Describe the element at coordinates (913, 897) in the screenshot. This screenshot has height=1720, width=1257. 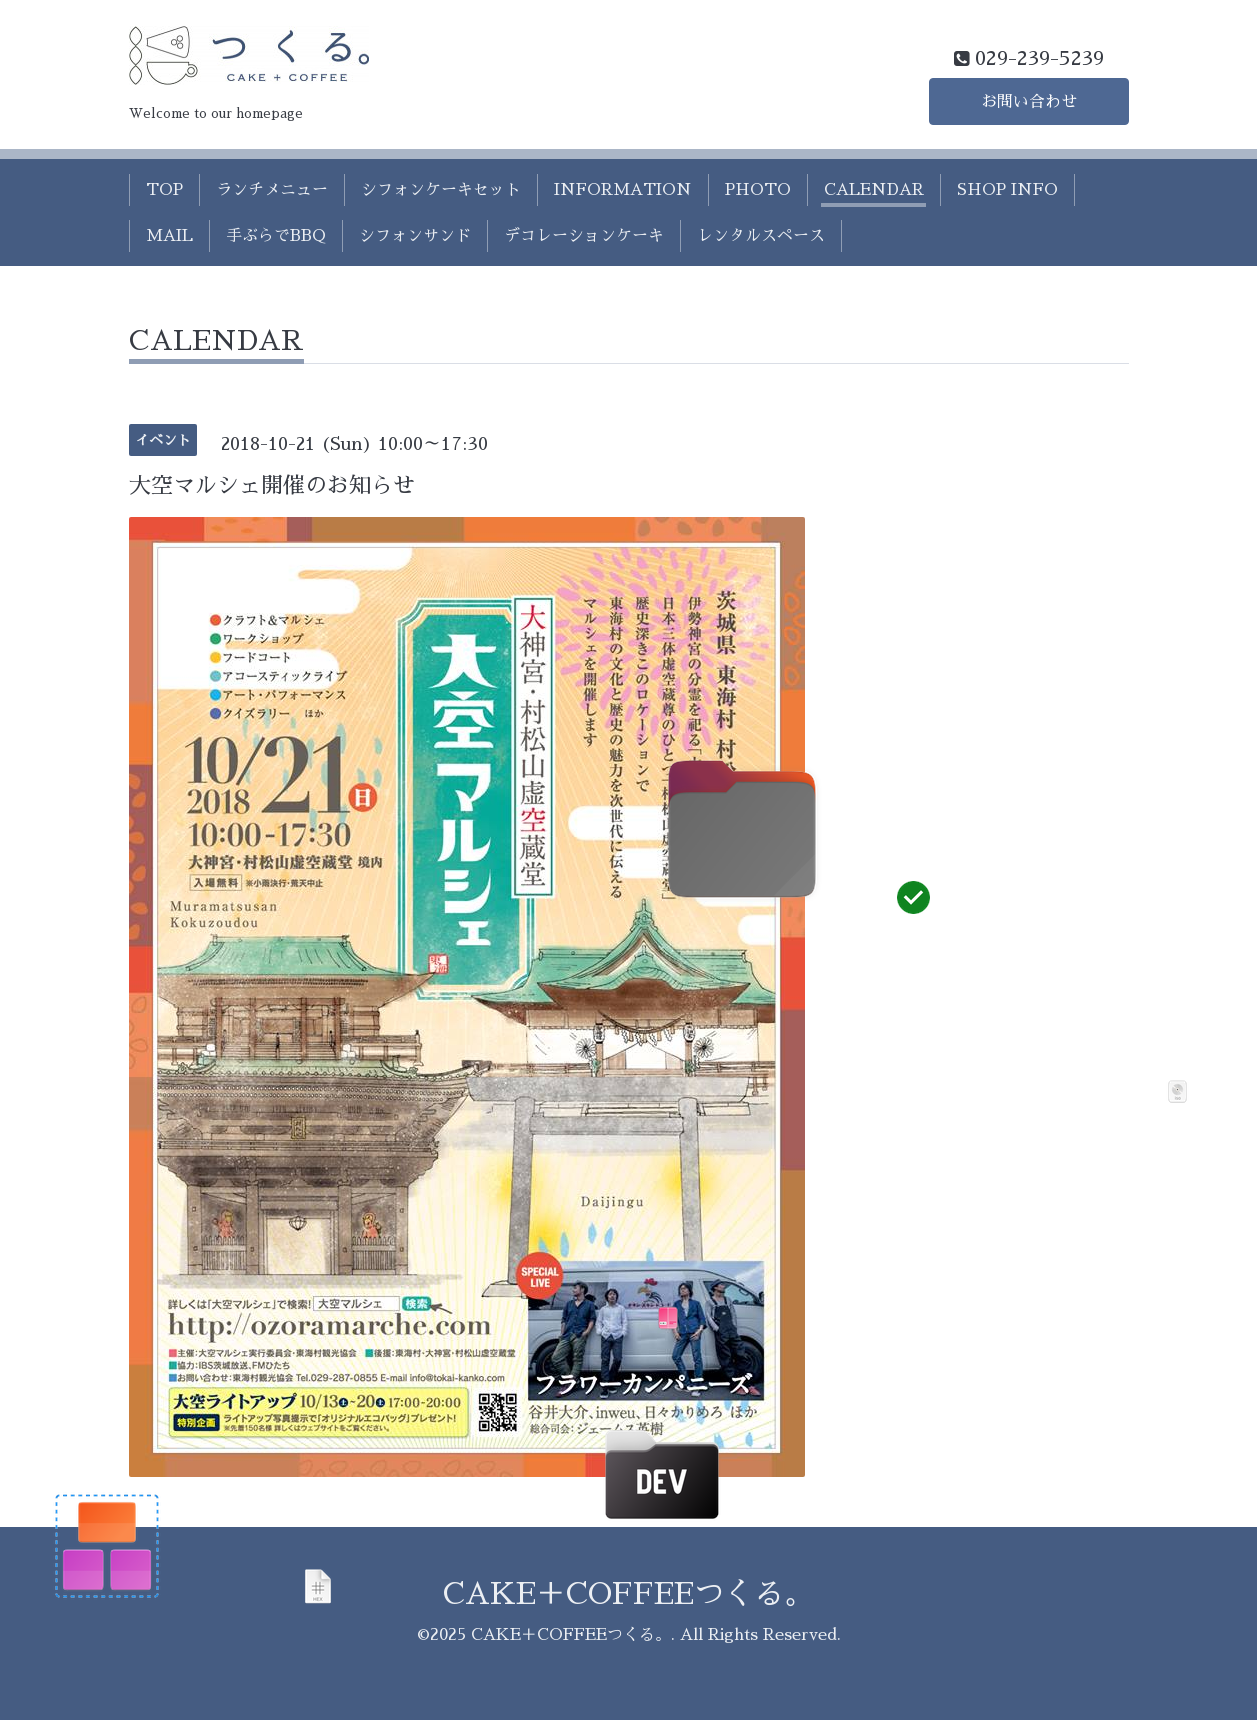
I see `indicates a selected or checked item` at that location.